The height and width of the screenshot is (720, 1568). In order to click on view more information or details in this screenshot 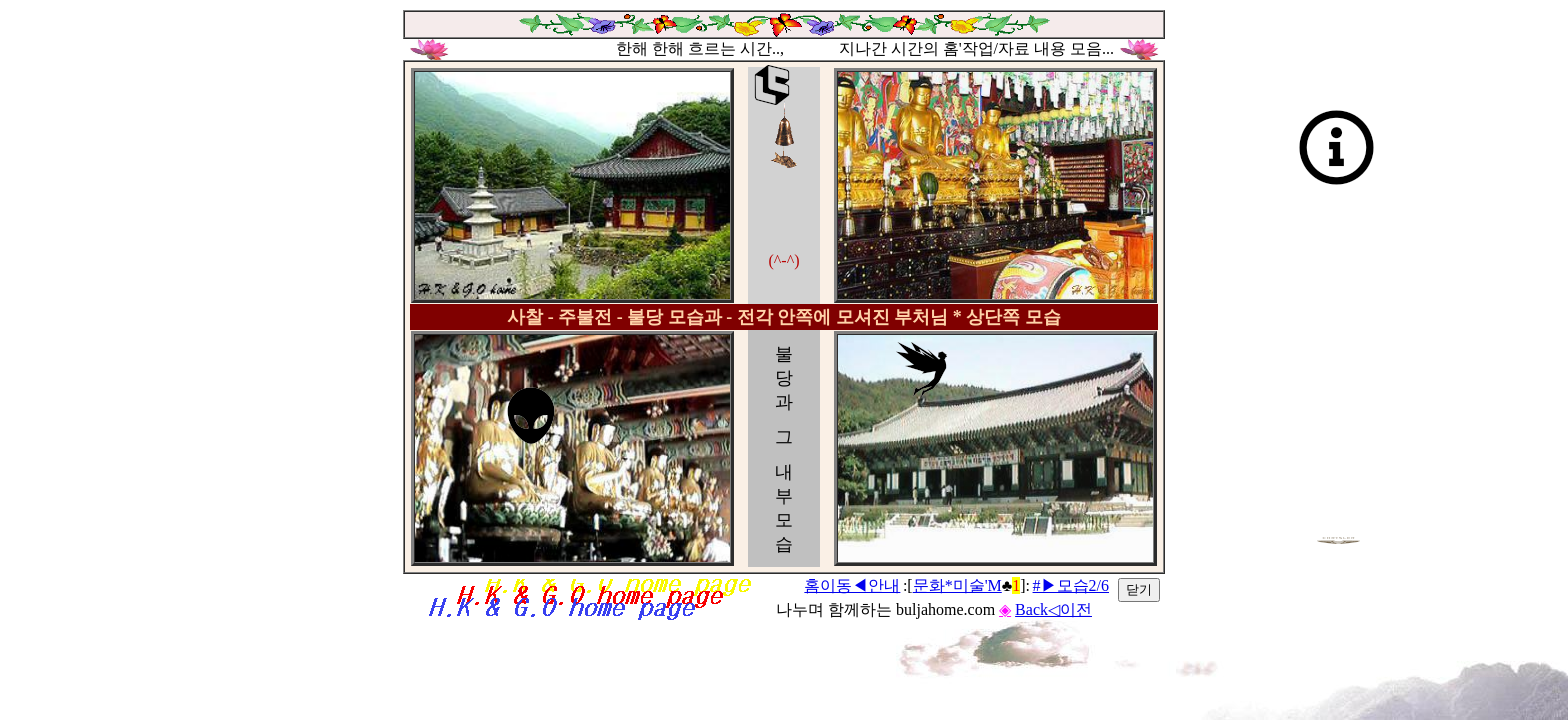, I will do `click(1336, 147)`.